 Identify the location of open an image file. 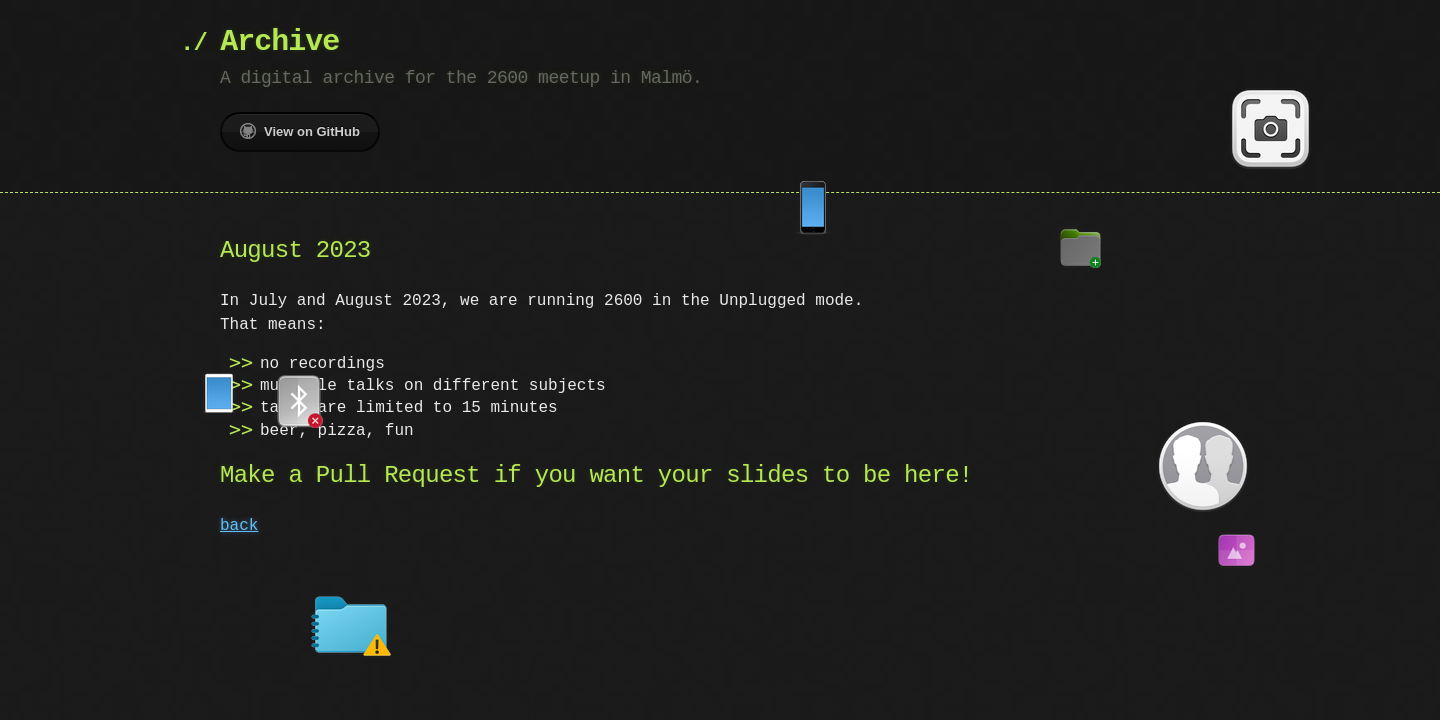
(1236, 549).